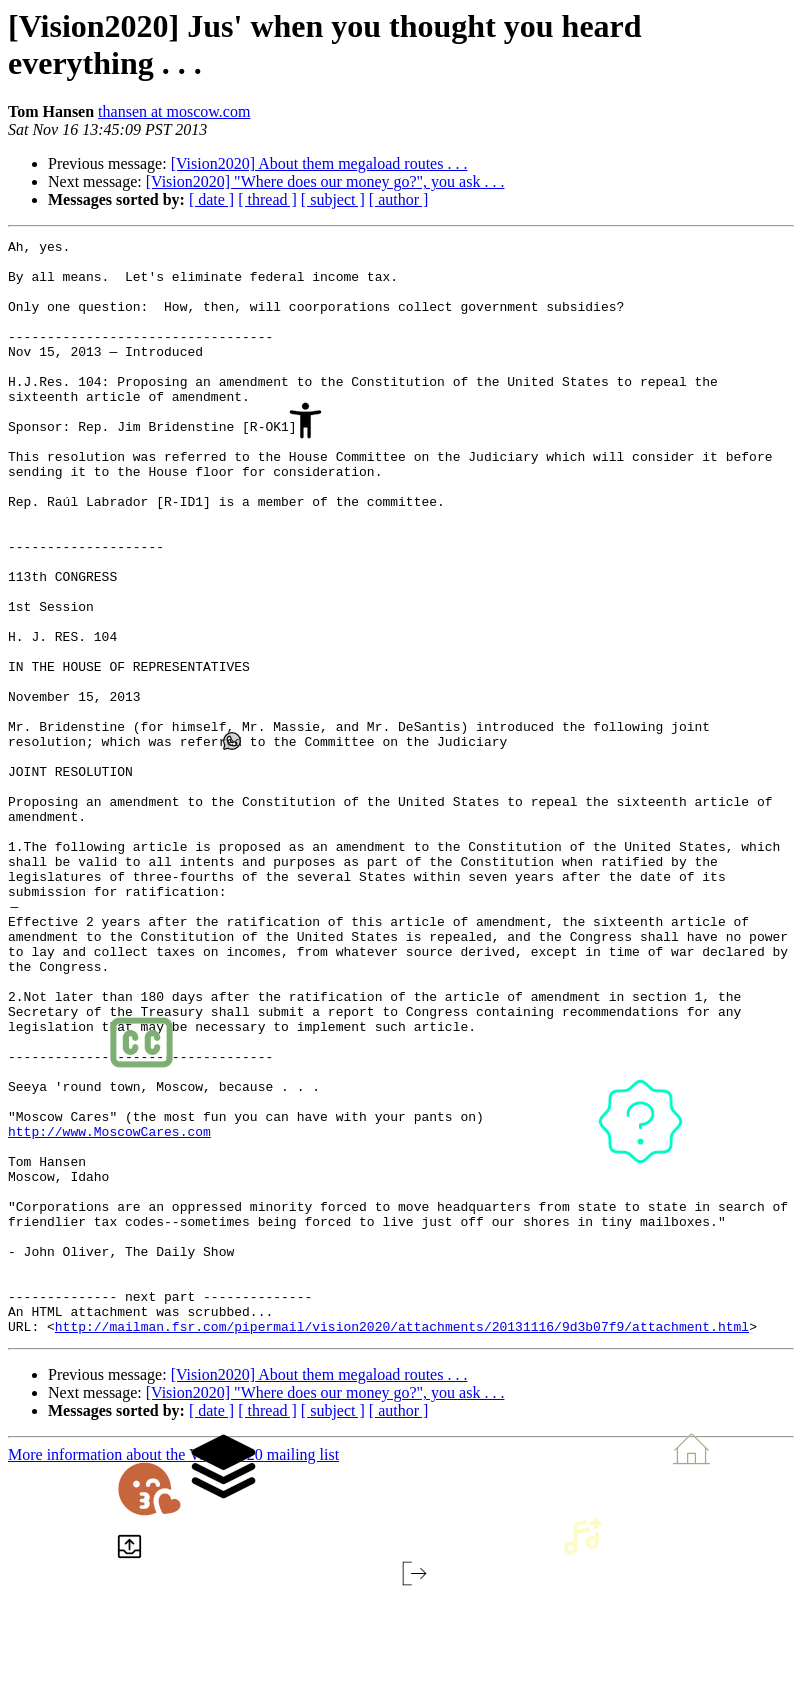 This screenshot has height=1691, width=802. What do you see at coordinates (305, 420) in the screenshot?
I see `access accessibility settings` at bounding box center [305, 420].